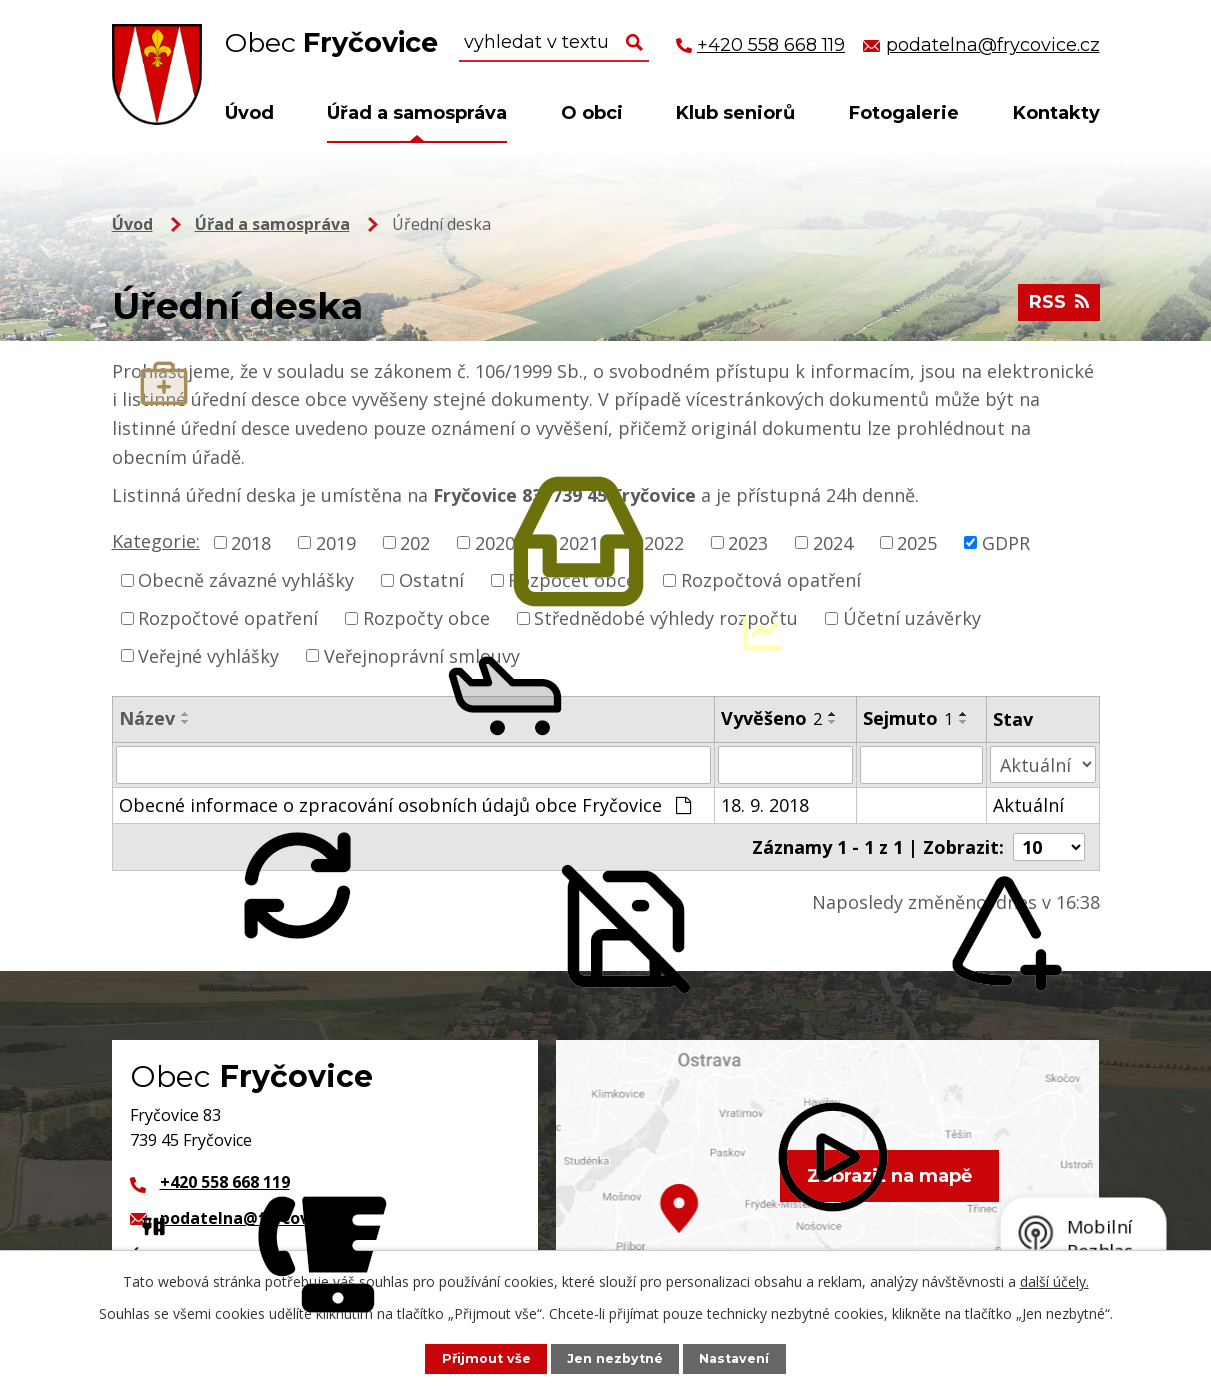  I want to click on play media or video content, so click(833, 1157).